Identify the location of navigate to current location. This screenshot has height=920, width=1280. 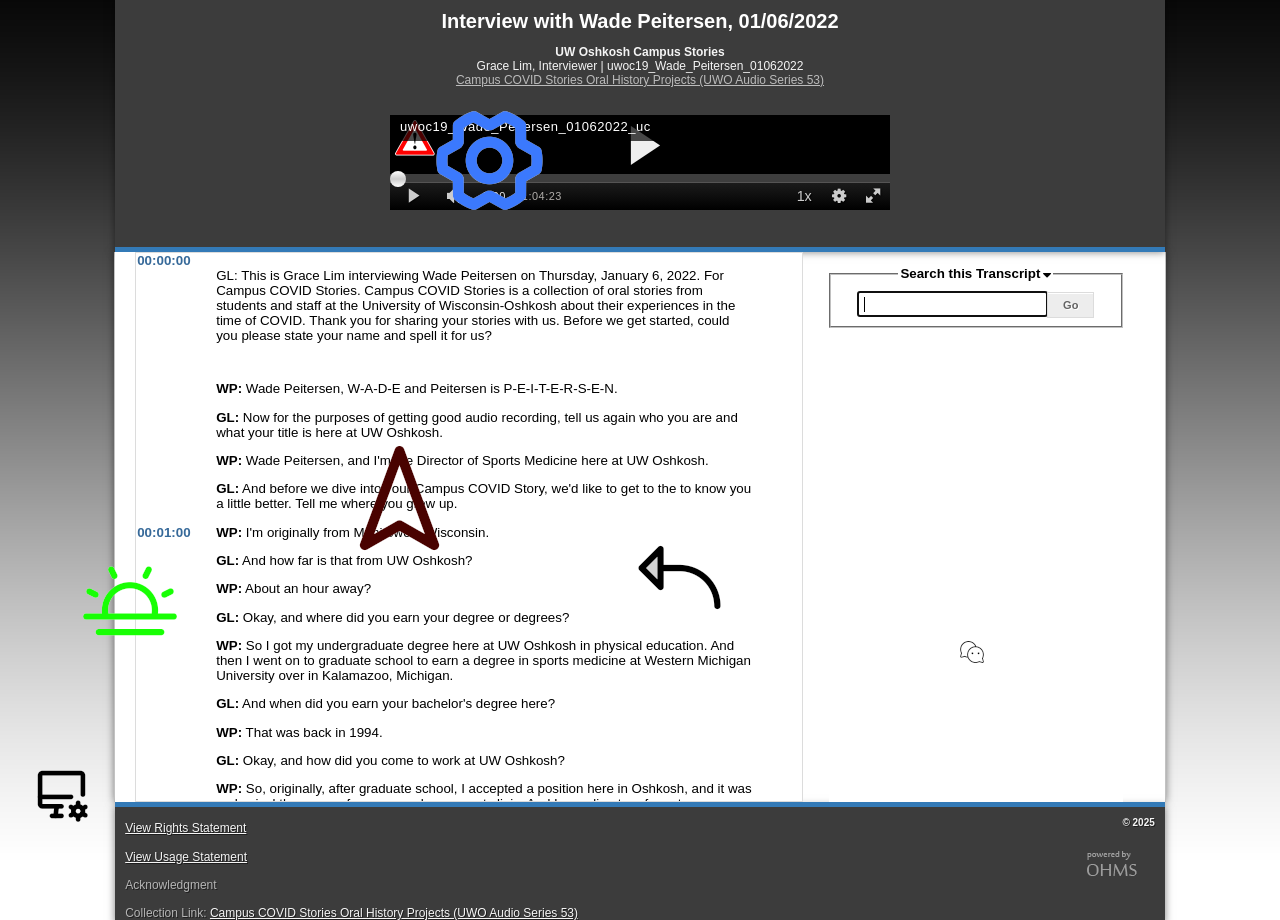
(399, 500).